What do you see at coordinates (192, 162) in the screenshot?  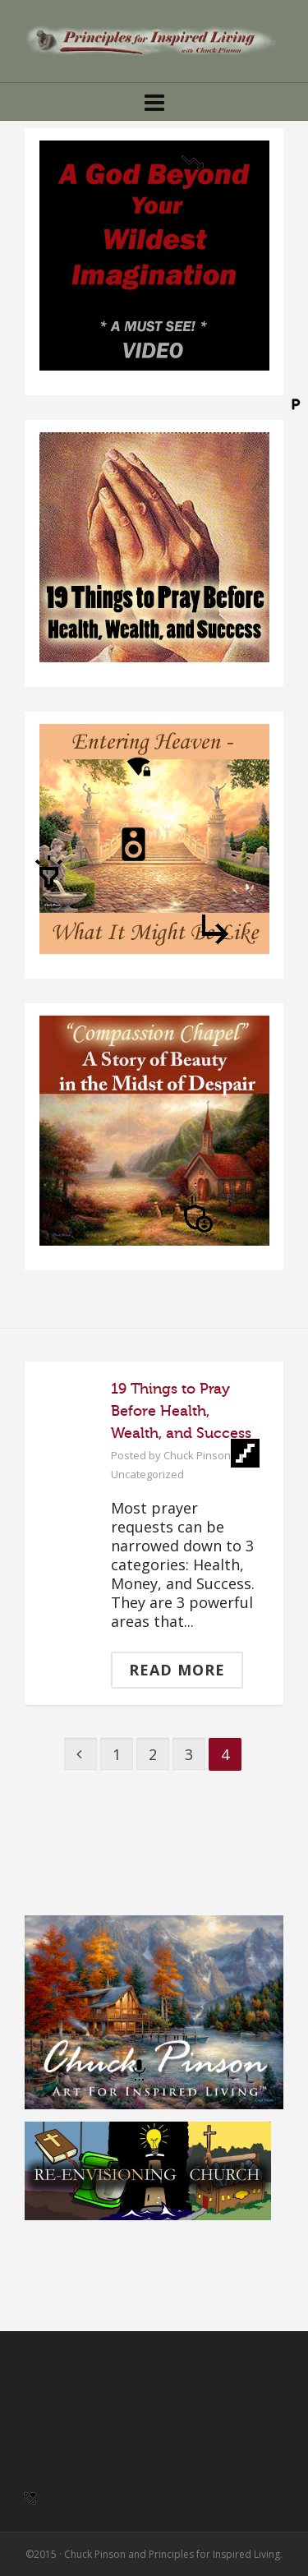 I see `indicates a declining trend or decreasing value` at bounding box center [192, 162].